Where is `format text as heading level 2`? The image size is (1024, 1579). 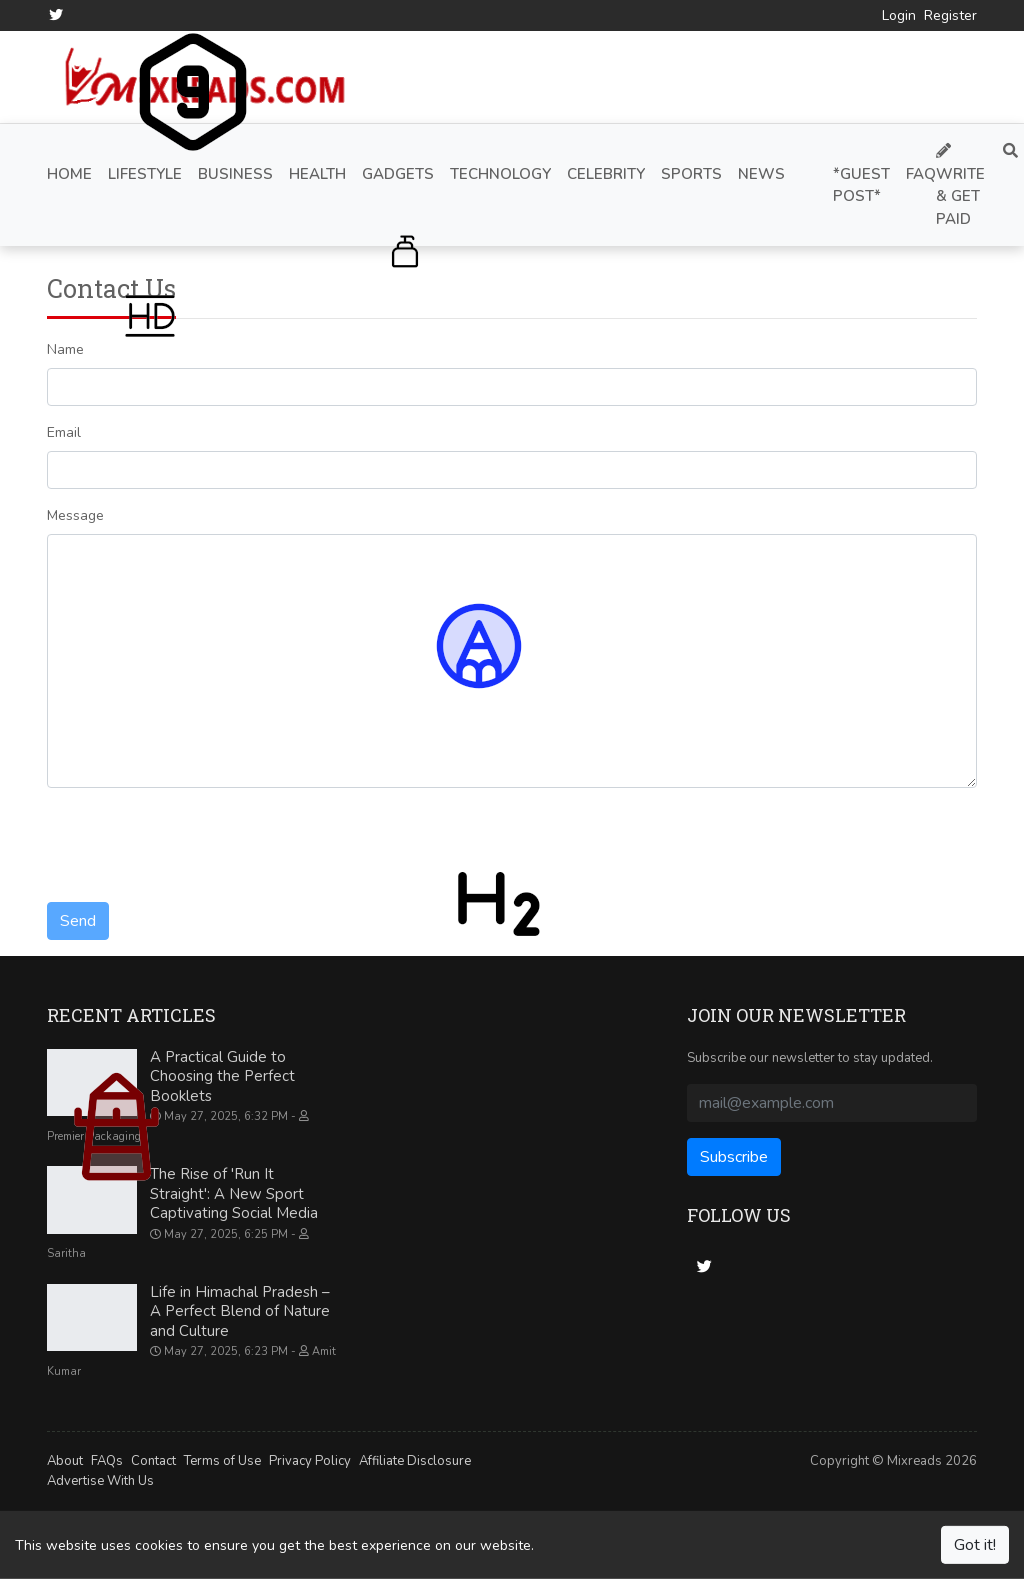 format text as heading level 2 is located at coordinates (494, 902).